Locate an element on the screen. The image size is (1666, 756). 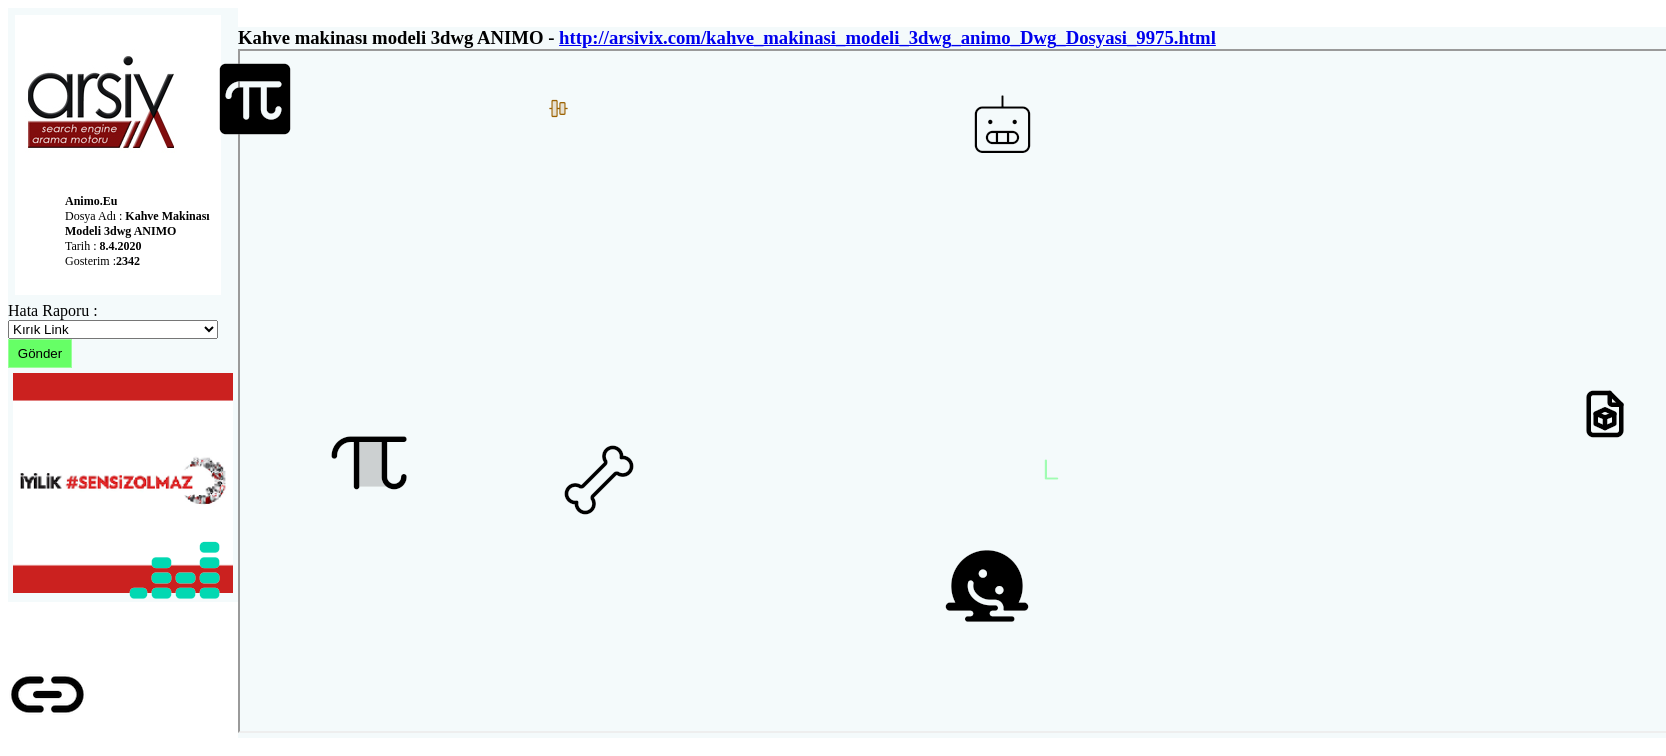
access pet-related features or settings is located at coordinates (599, 480).